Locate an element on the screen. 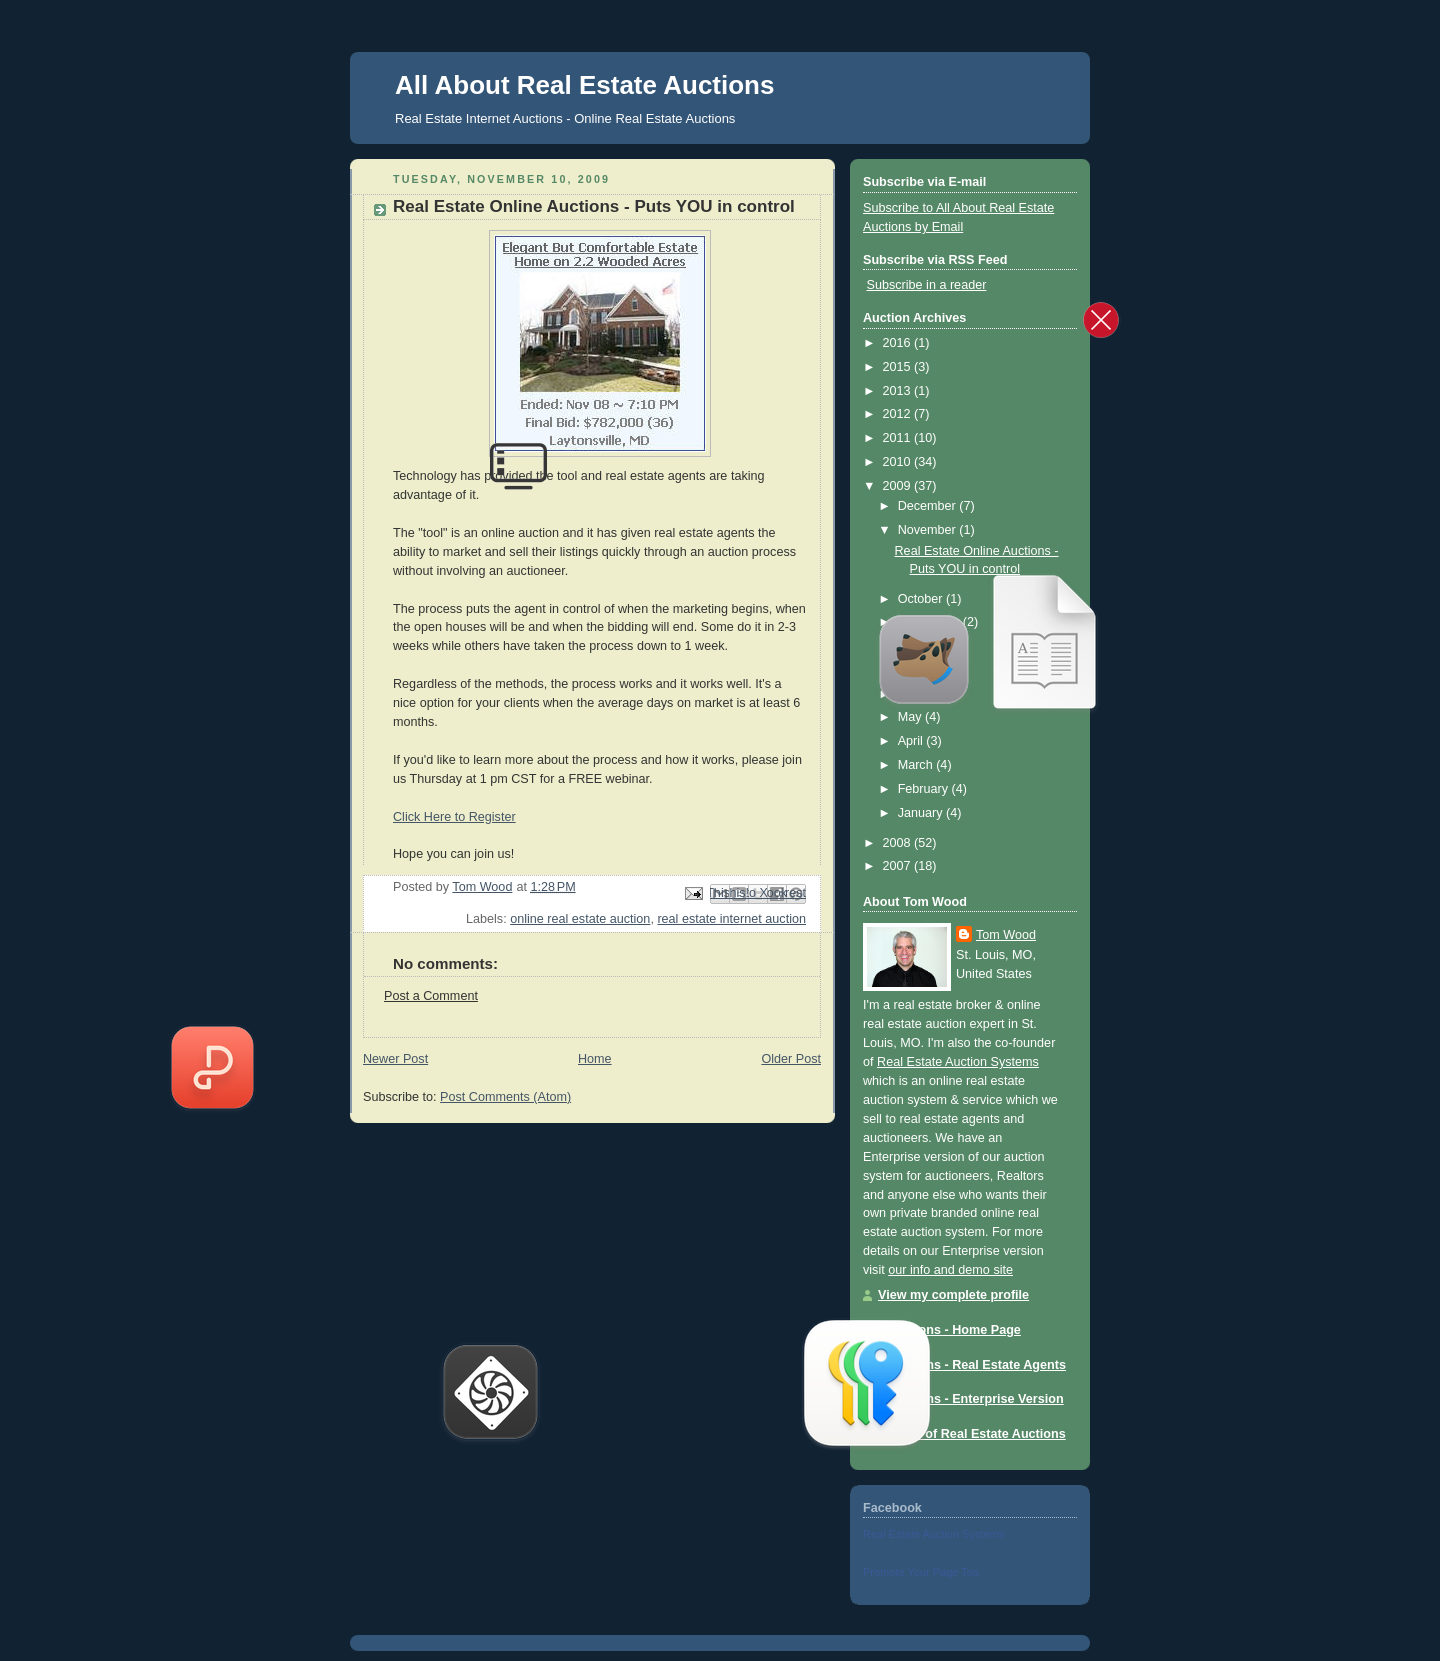 The image size is (1440, 1661). access ubuntu panel preferences is located at coordinates (518, 464).